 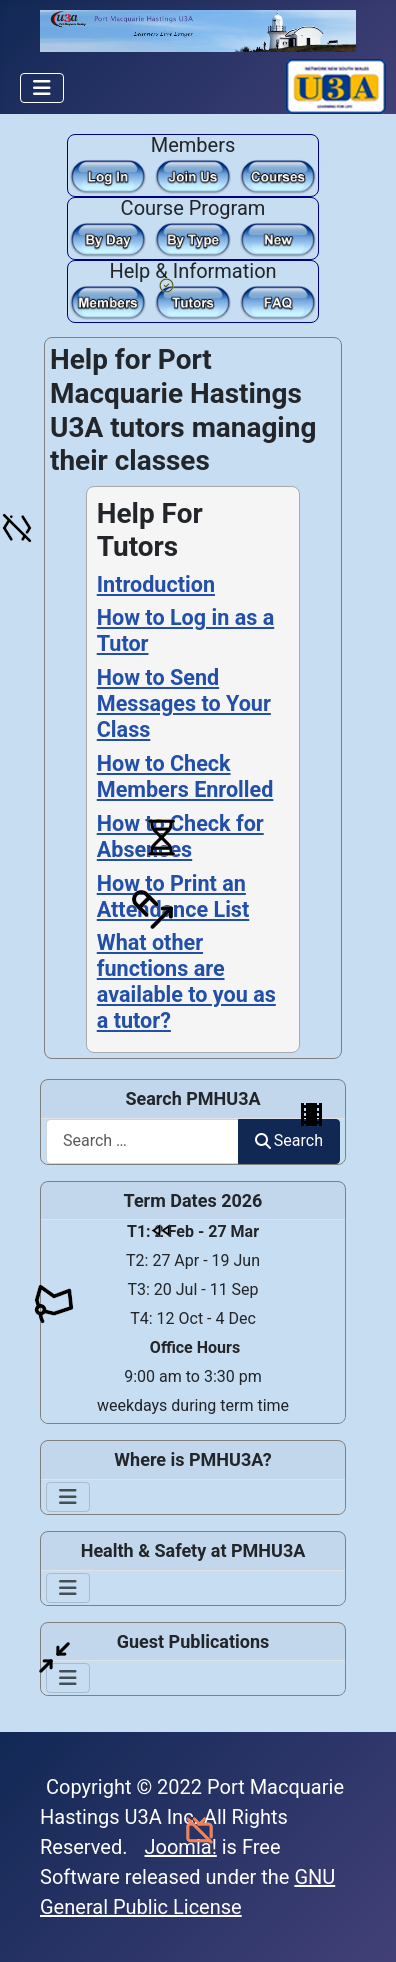 I want to click on select a custom polygonal area, so click(x=54, y=1304).